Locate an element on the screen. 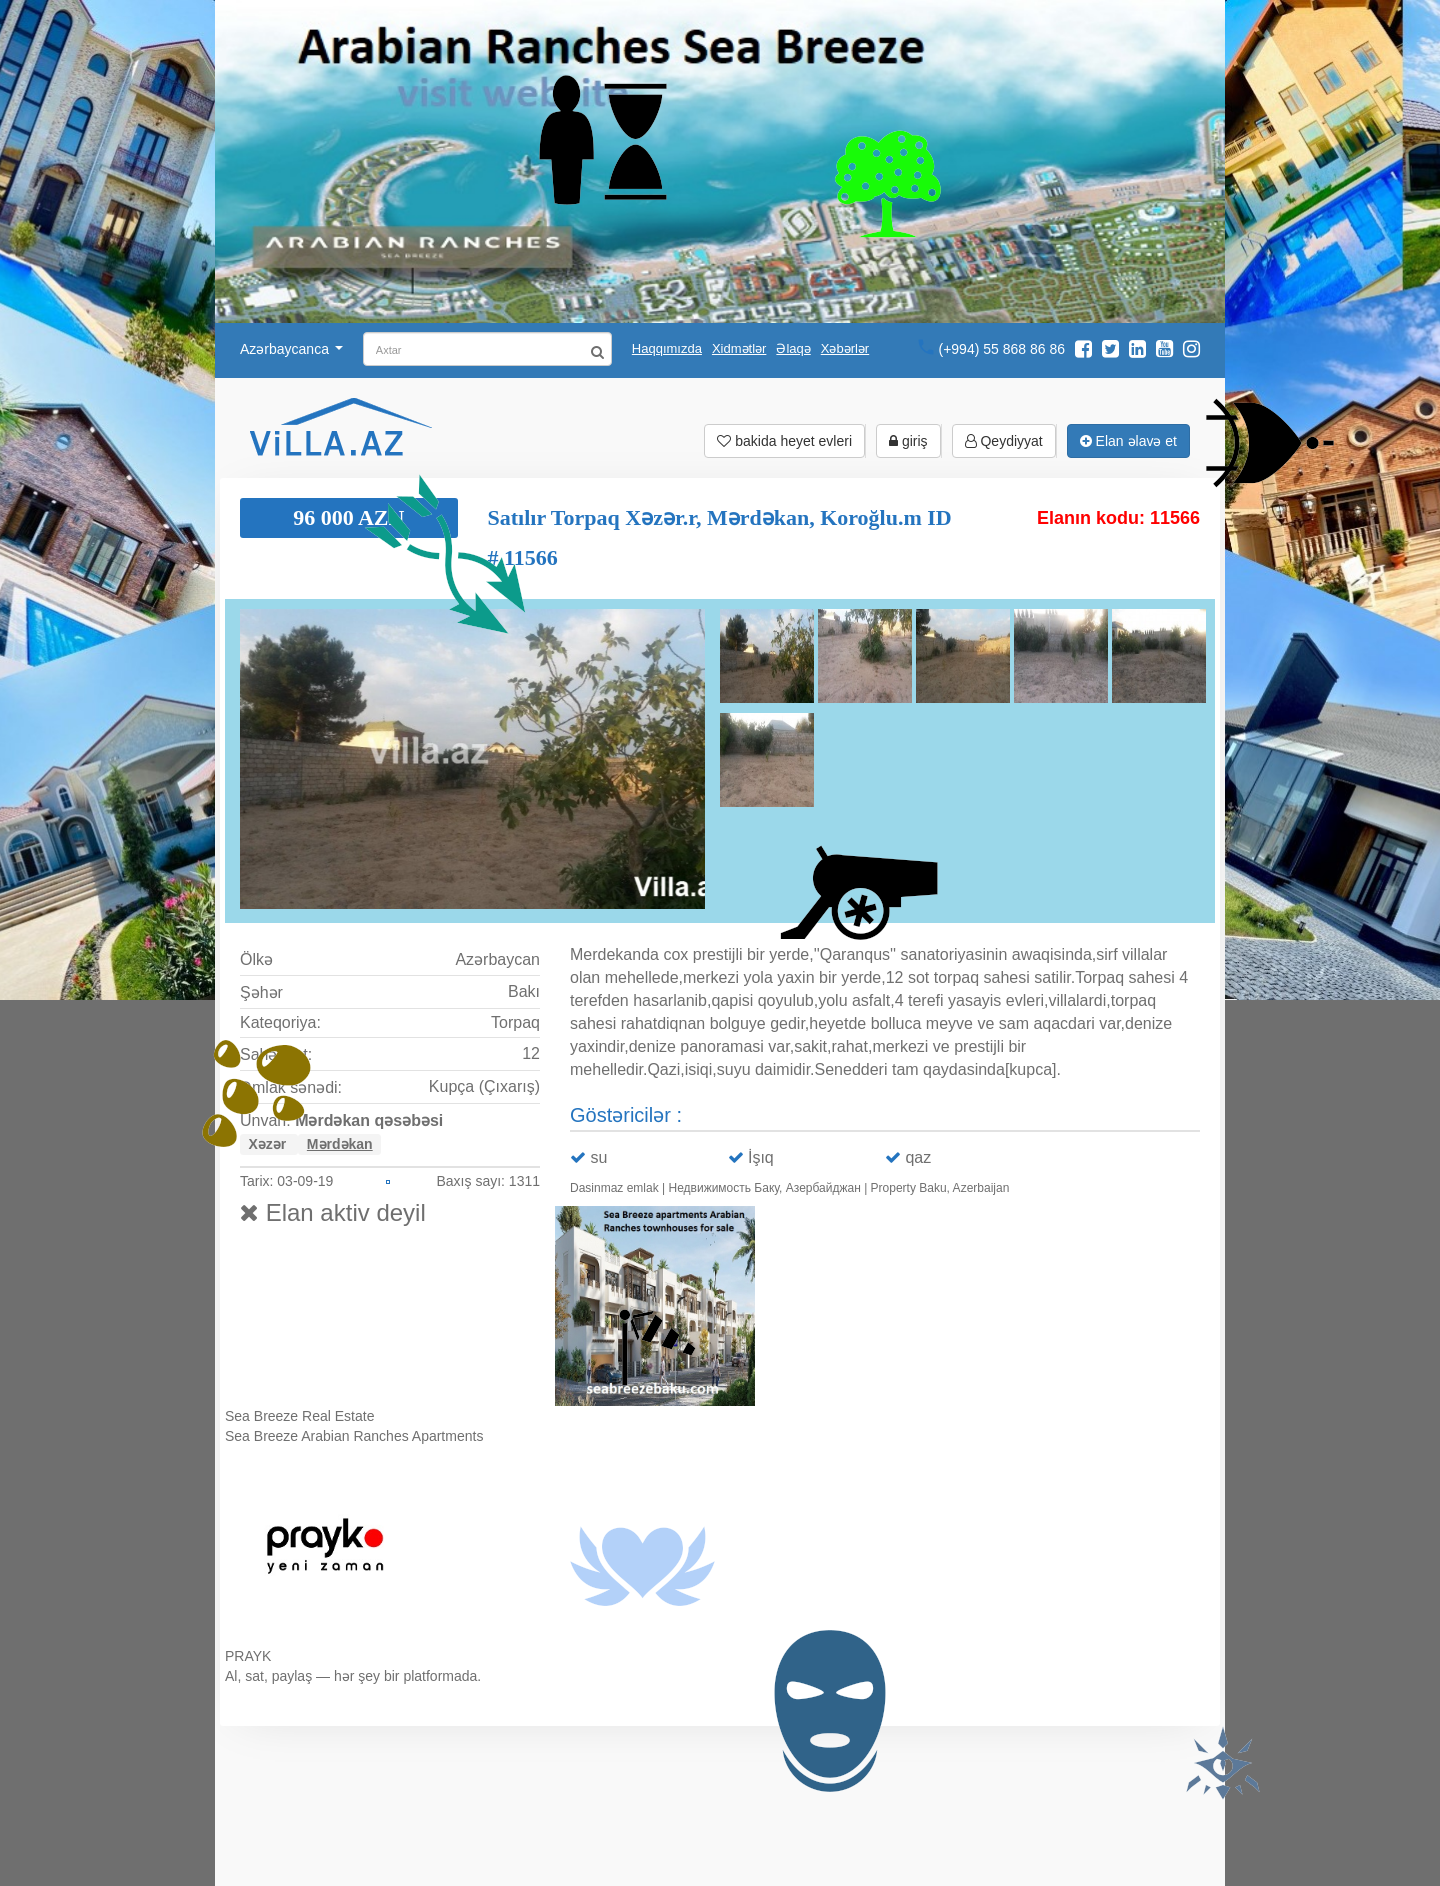  collect mineral pearls or gems is located at coordinates (256, 1093).